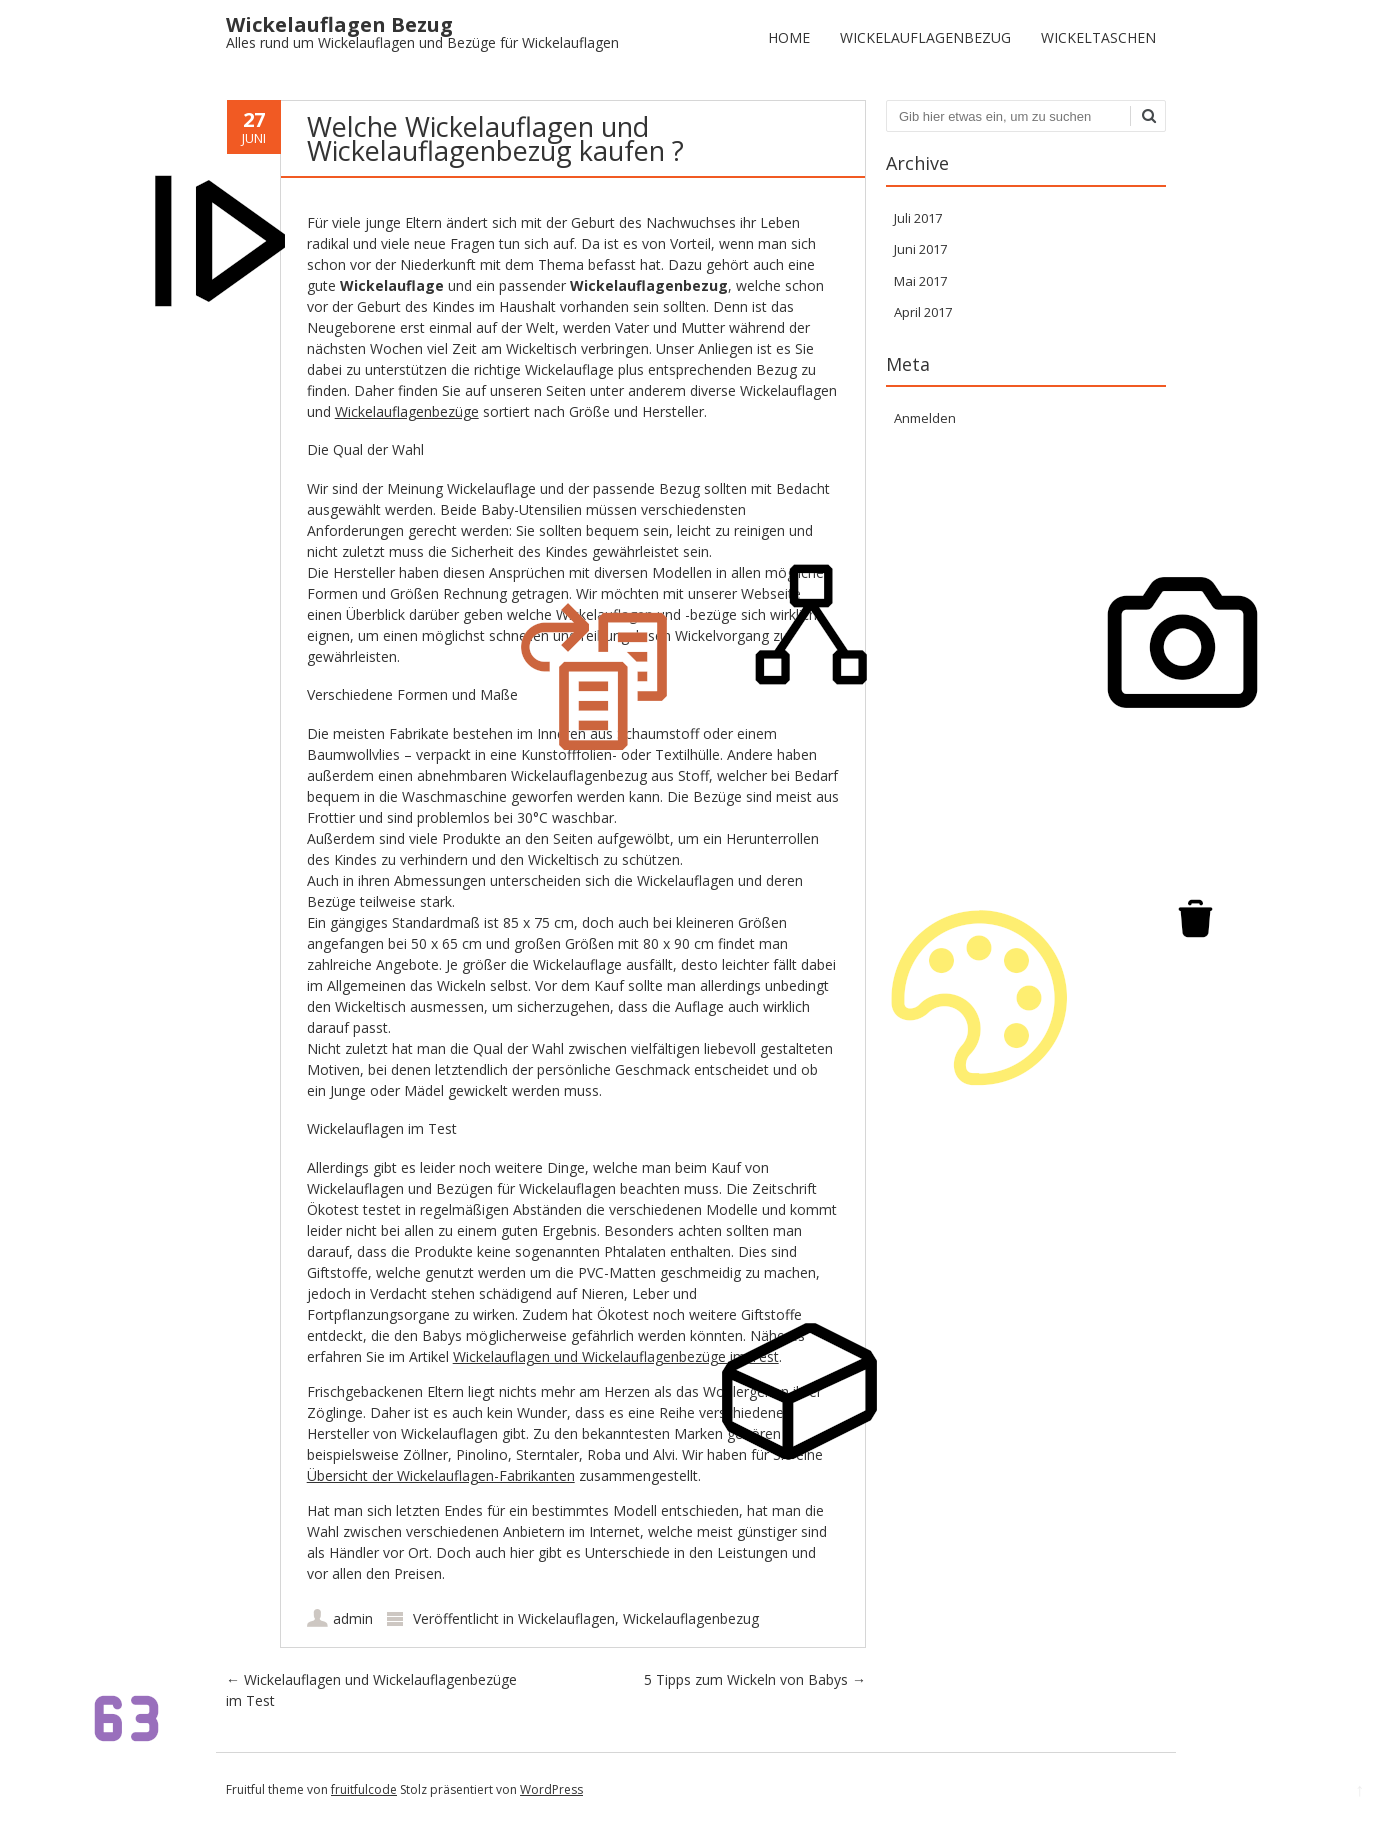 This screenshot has height=1827, width=1392. Describe the element at coordinates (594, 676) in the screenshot. I see `find all references to a symbol or variable` at that location.